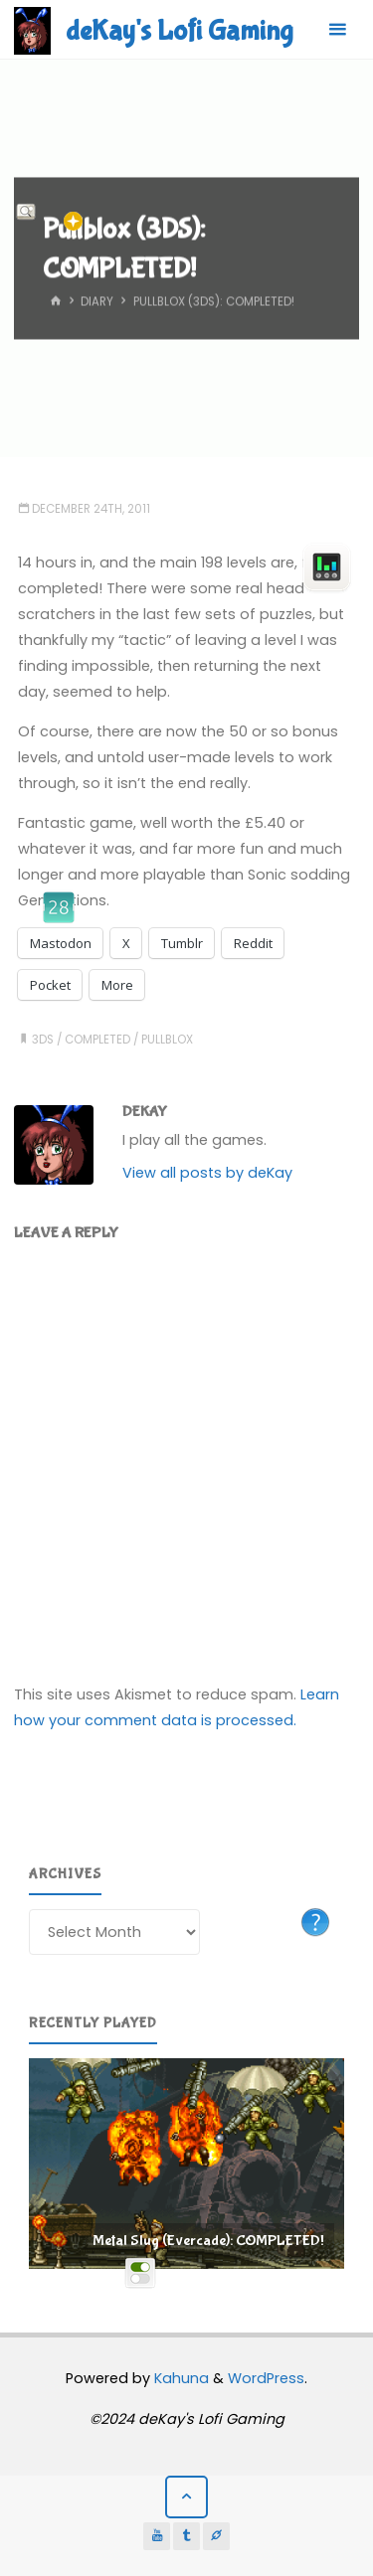 The height and width of the screenshot is (2576, 373). What do you see at coordinates (140, 2273) in the screenshot?
I see `open gnome tweaks to customize desktop settings` at bounding box center [140, 2273].